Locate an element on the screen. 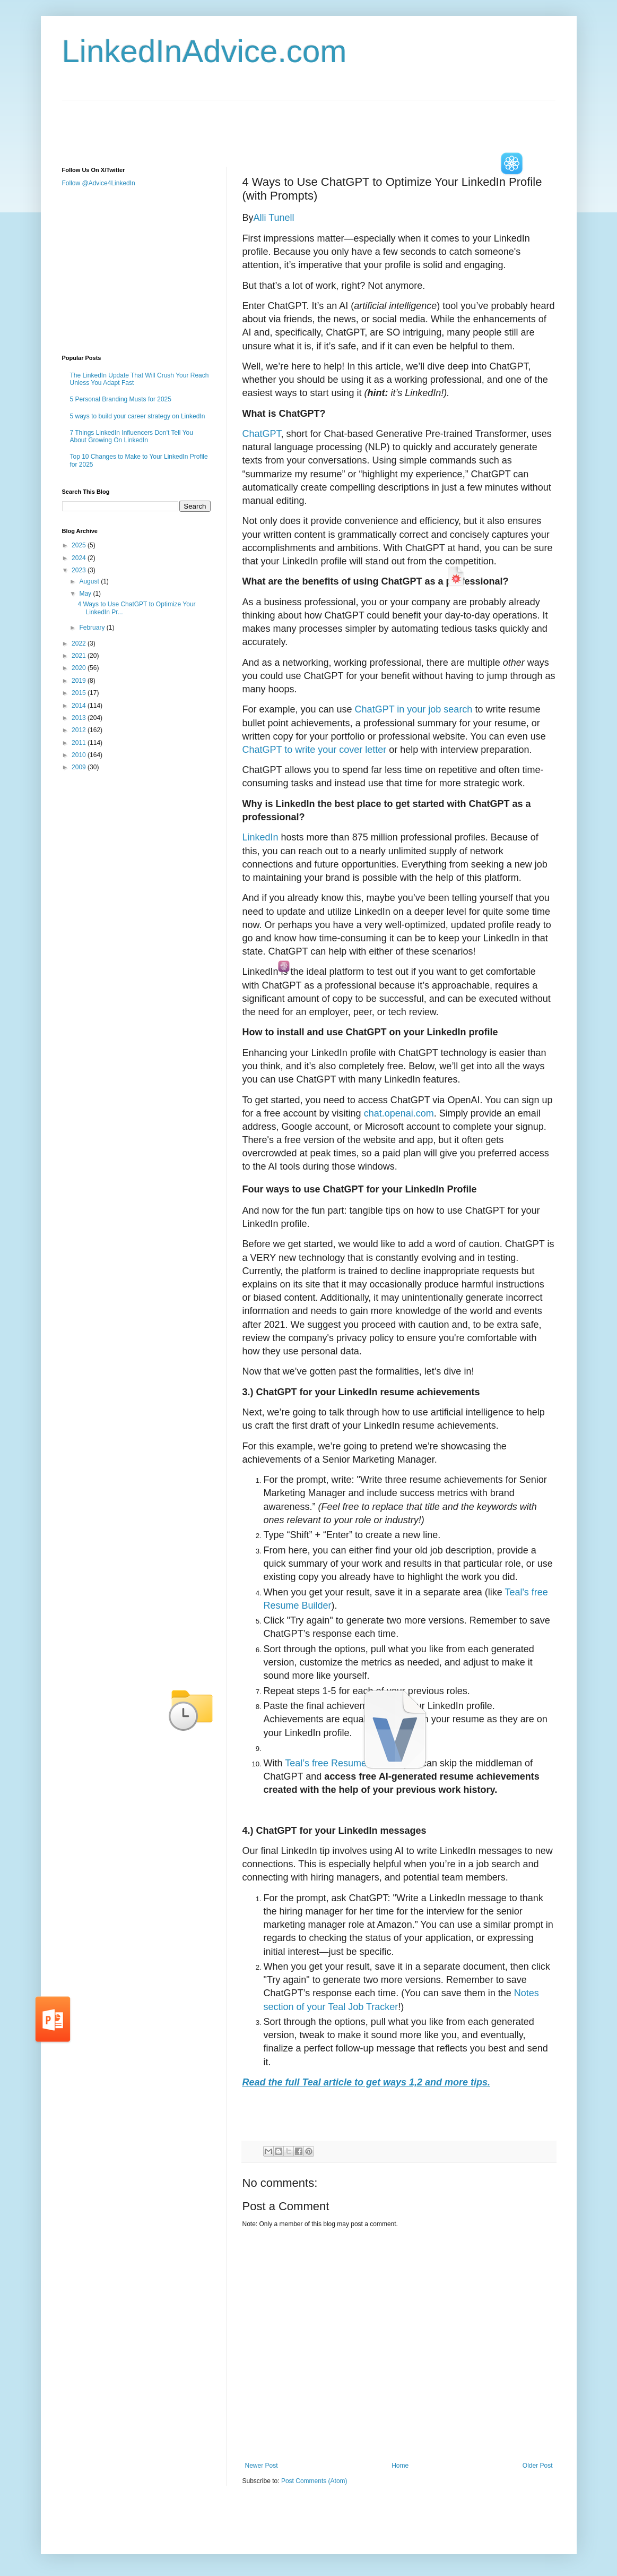 The image size is (617, 2576). open fingerprint authentication settings is located at coordinates (284, 966).